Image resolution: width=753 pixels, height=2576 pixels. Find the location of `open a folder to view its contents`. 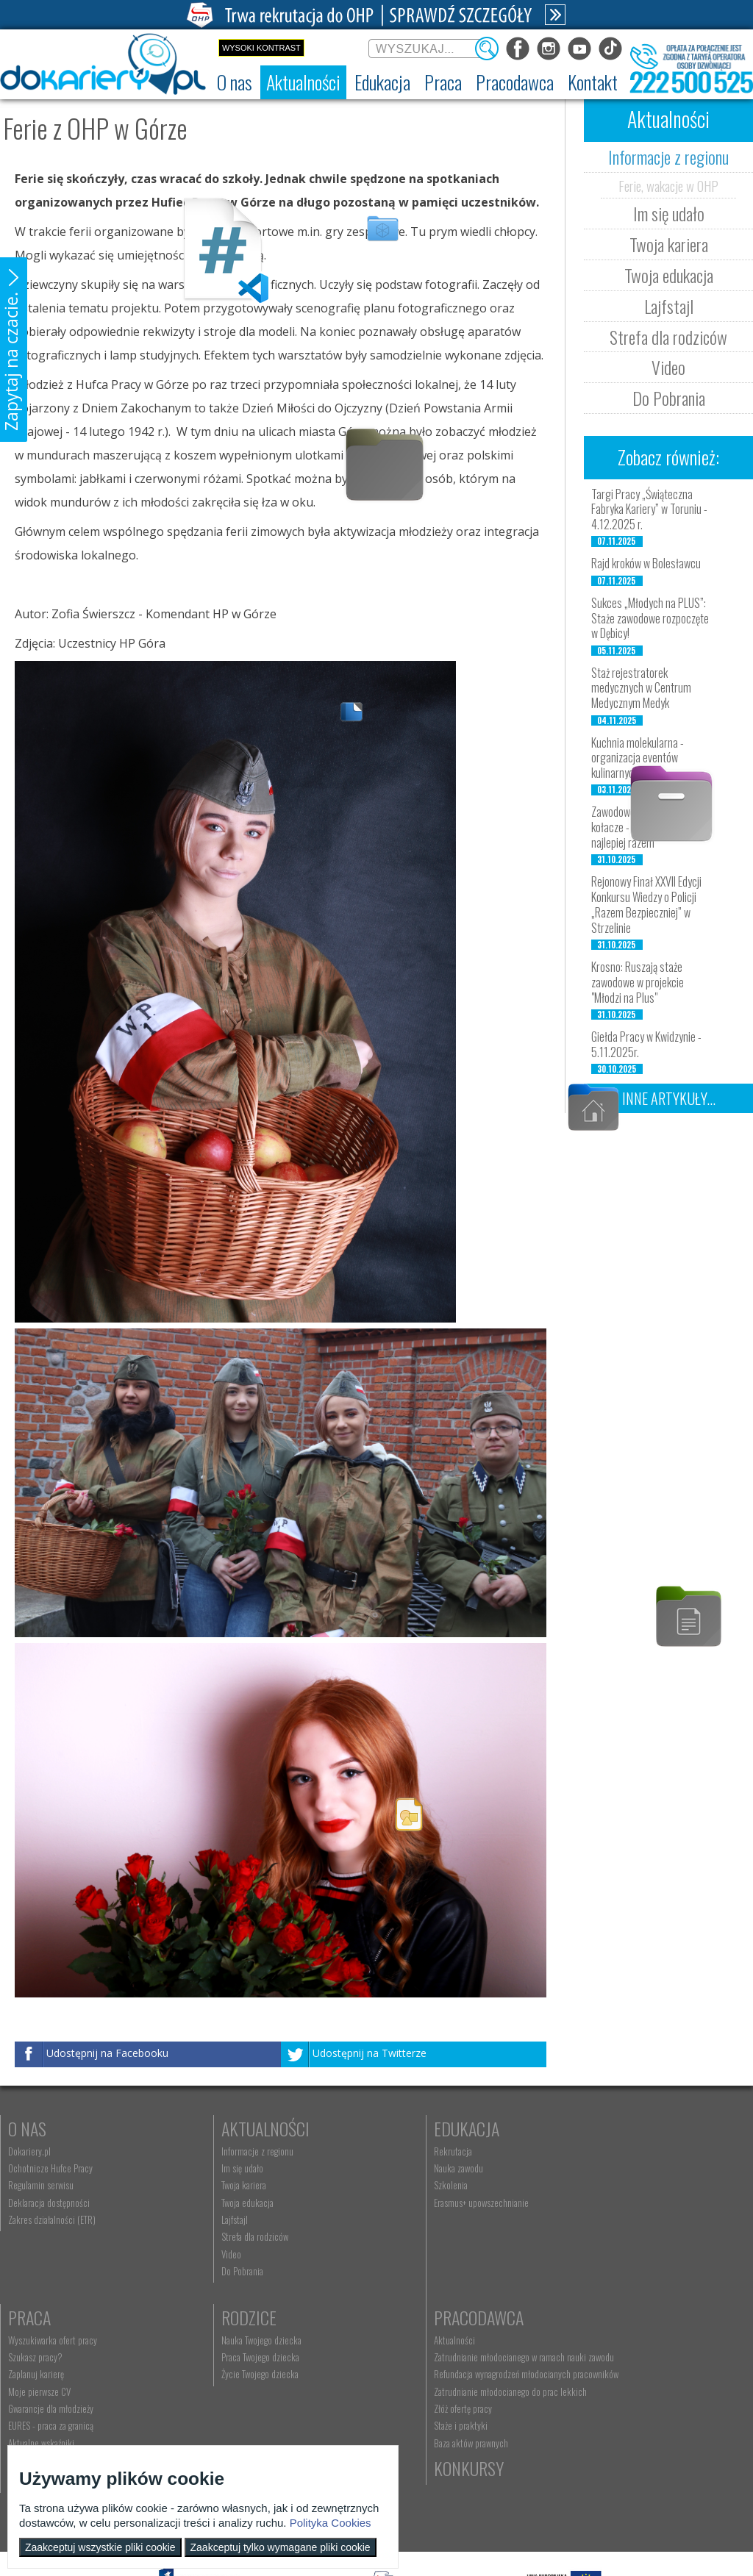

open a folder to view its contents is located at coordinates (385, 465).